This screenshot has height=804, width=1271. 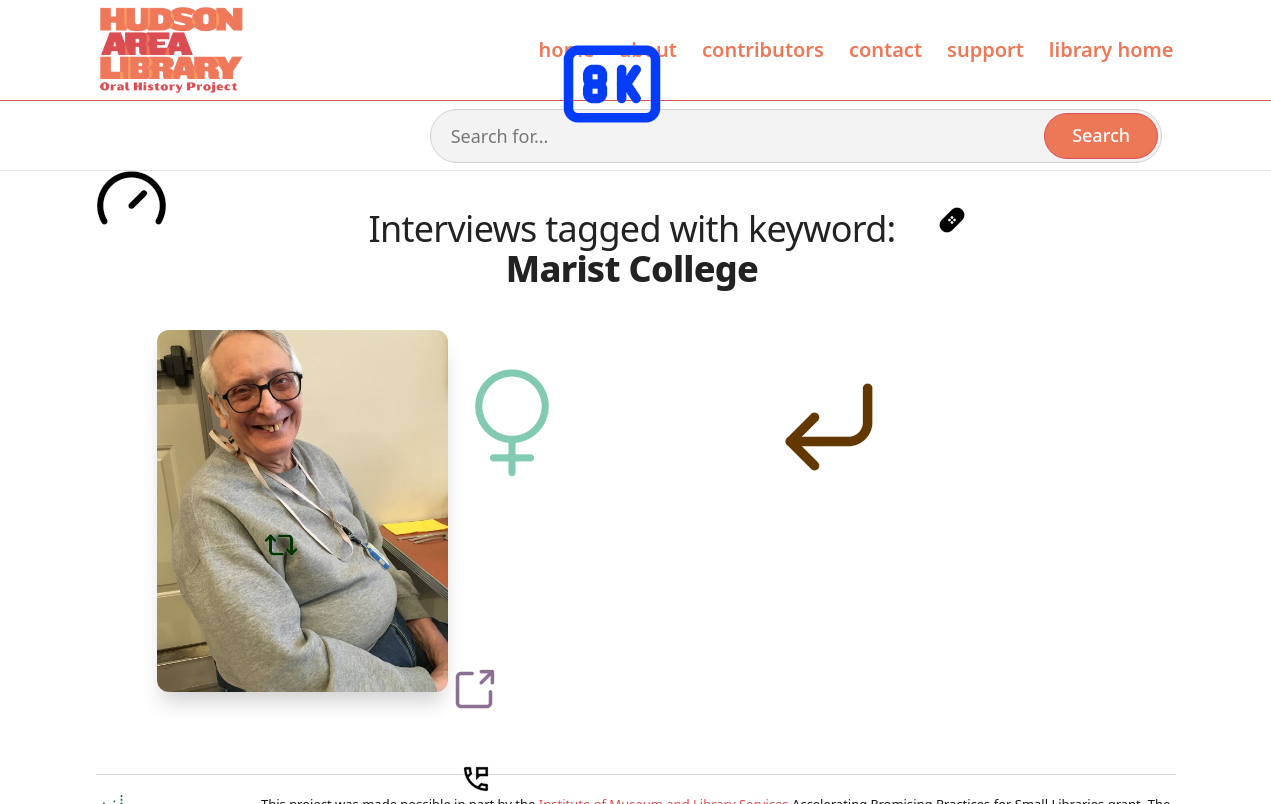 What do you see at coordinates (612, 84) in the screenshot?
I see `indicates 8K video resolution quality` at bounding box center [612, 84].